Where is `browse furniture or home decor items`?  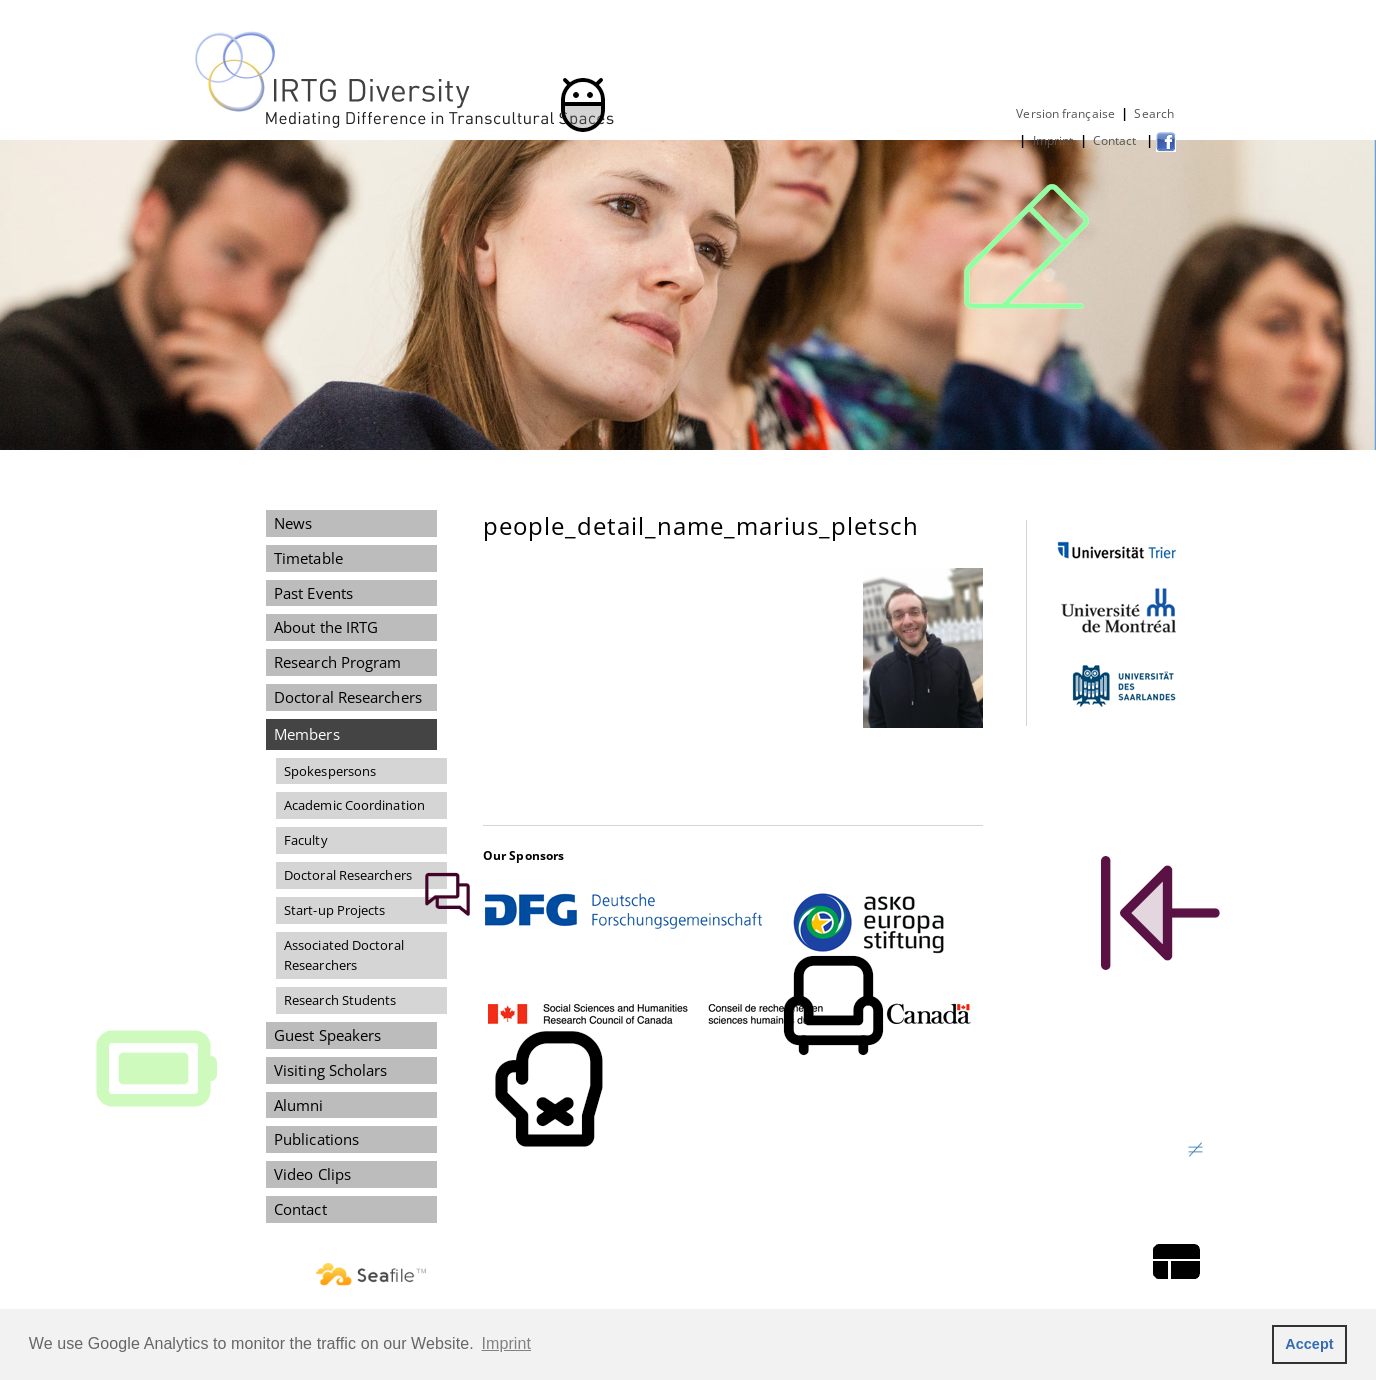 browse furniture or home decor items is located at coordinates (833, 1005).